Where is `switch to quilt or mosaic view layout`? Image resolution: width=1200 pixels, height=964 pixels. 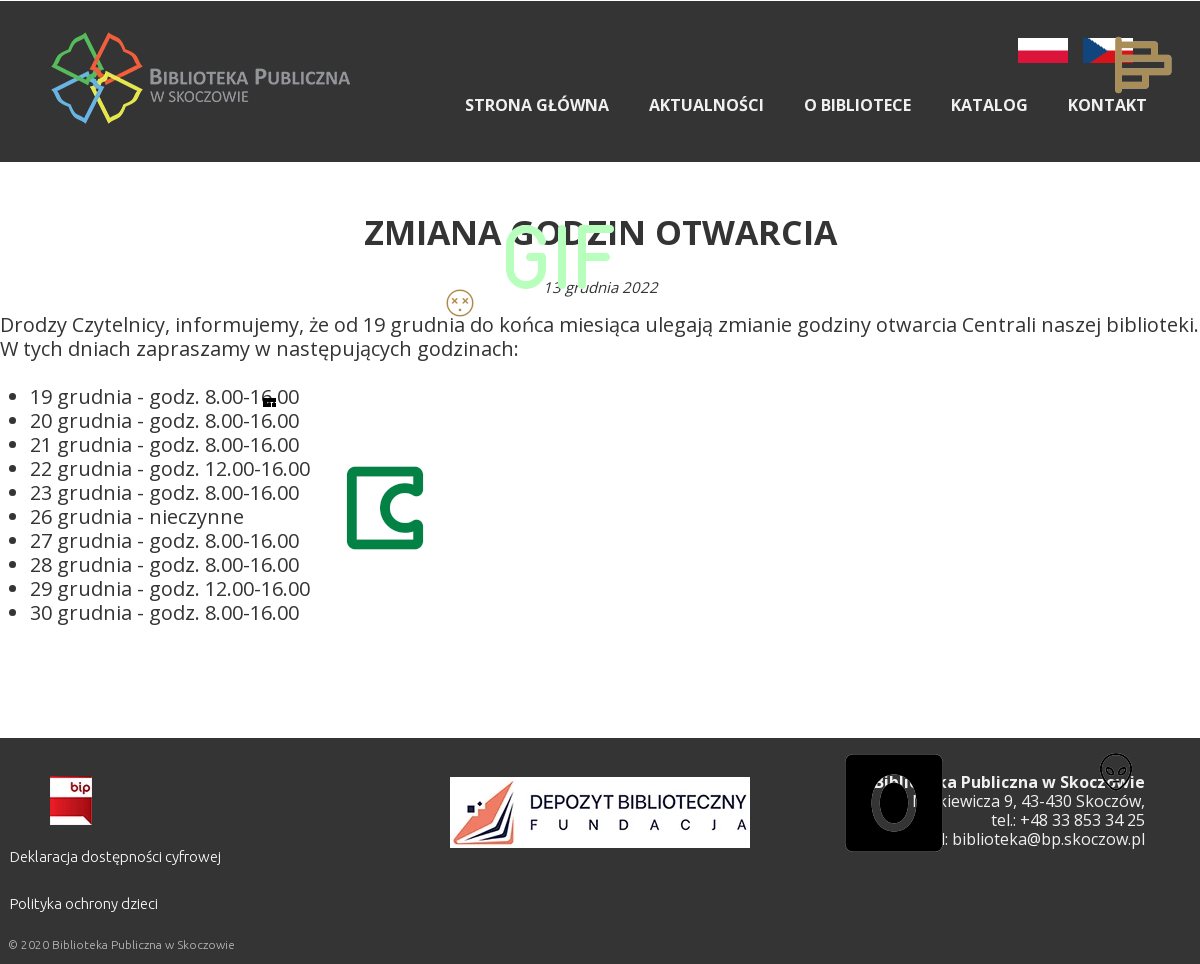 switch to quilt or mosaic view layout is located at coordinates (269, 403).